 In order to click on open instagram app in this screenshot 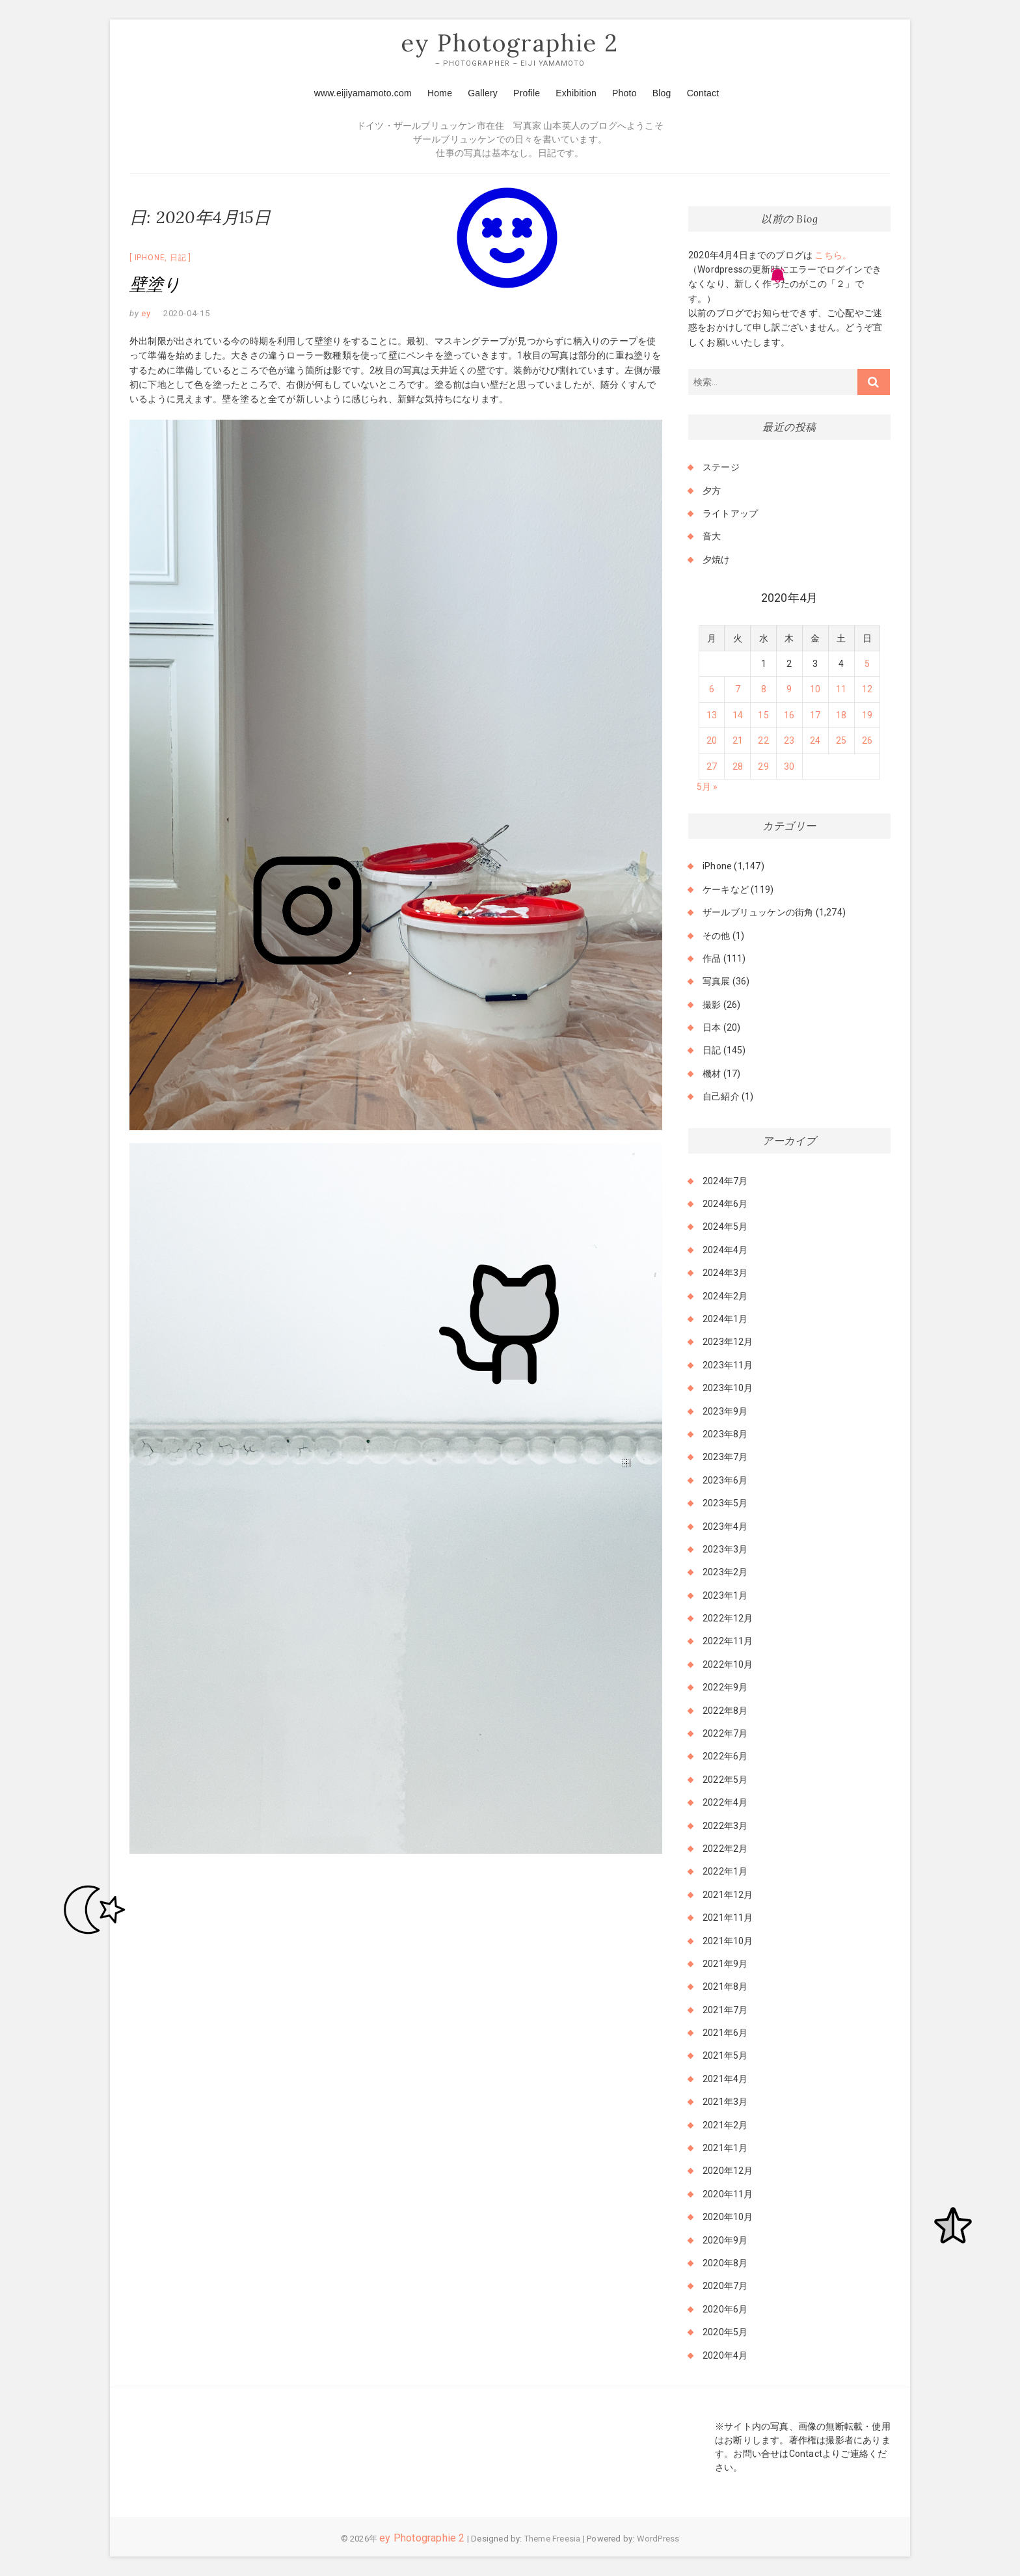, I will do `click(307, 910)`.